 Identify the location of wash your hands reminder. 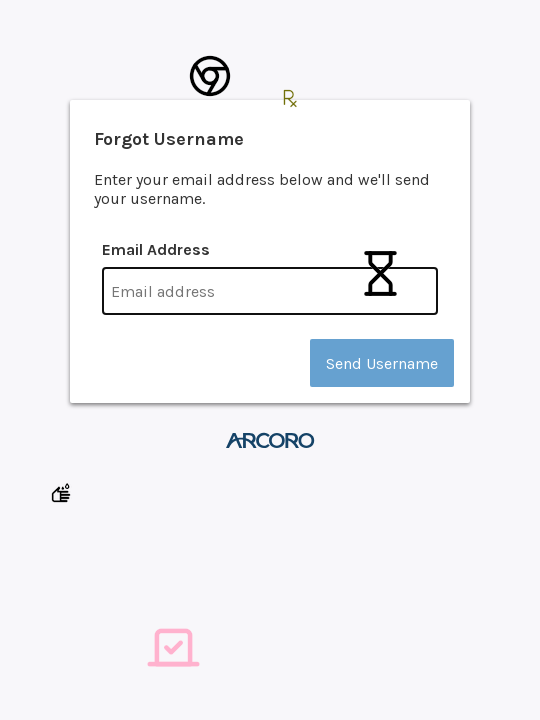
(61, 492).